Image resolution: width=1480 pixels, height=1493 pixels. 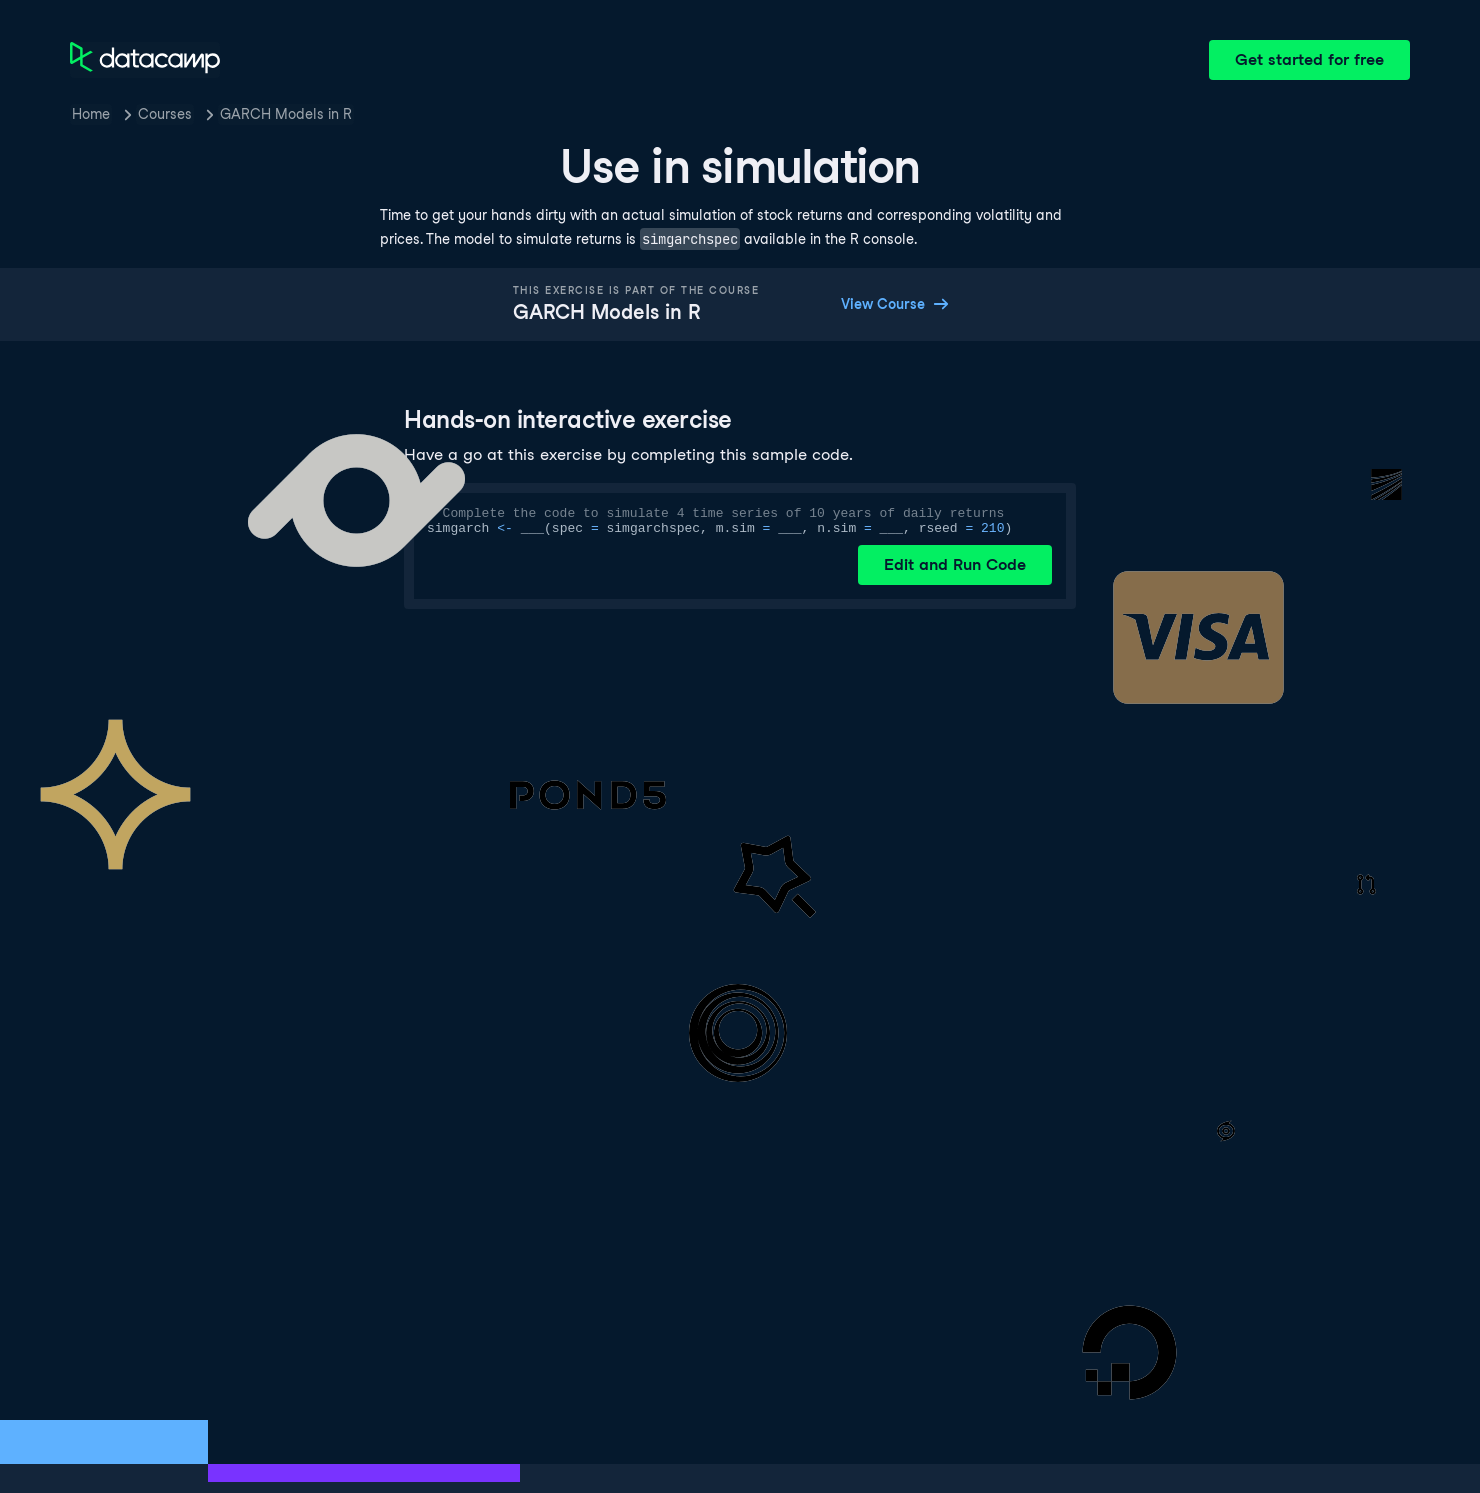 What do you see at coordinates (1198, 637) in the screenshot?
I see `pay with Visa credit or debit card` at bounding box center [1198, 637].